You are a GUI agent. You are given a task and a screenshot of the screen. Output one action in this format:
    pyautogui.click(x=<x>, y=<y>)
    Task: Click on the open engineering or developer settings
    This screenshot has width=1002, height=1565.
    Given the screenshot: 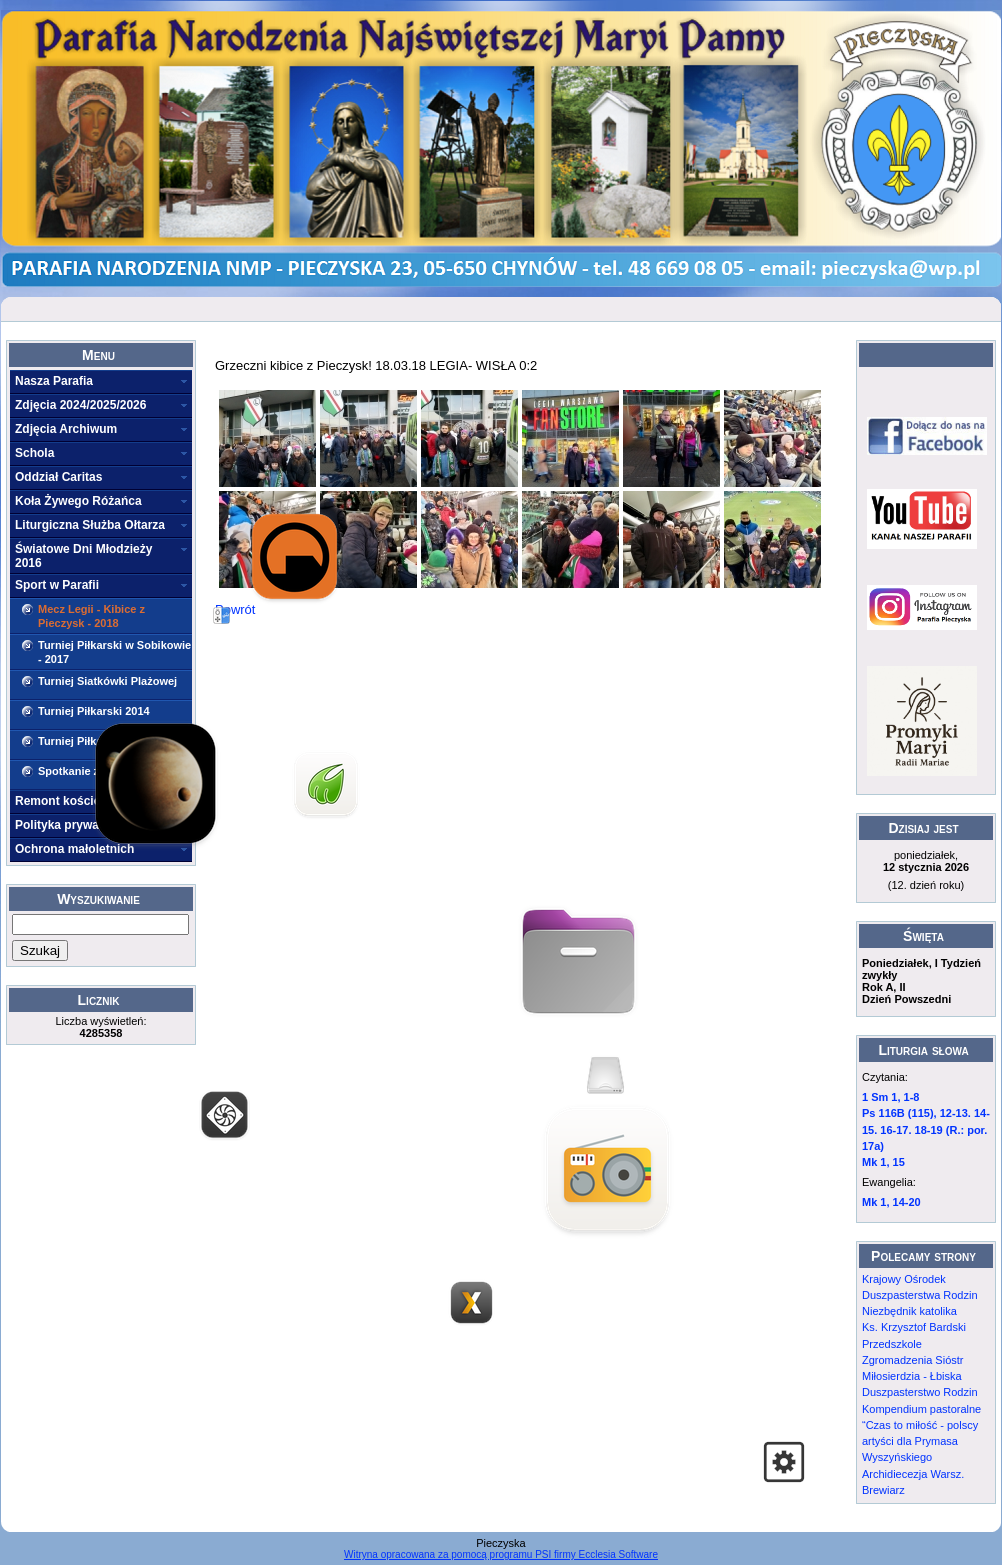 What is the action you would take?
    pyautogui.click(x=224, y=1115)
    